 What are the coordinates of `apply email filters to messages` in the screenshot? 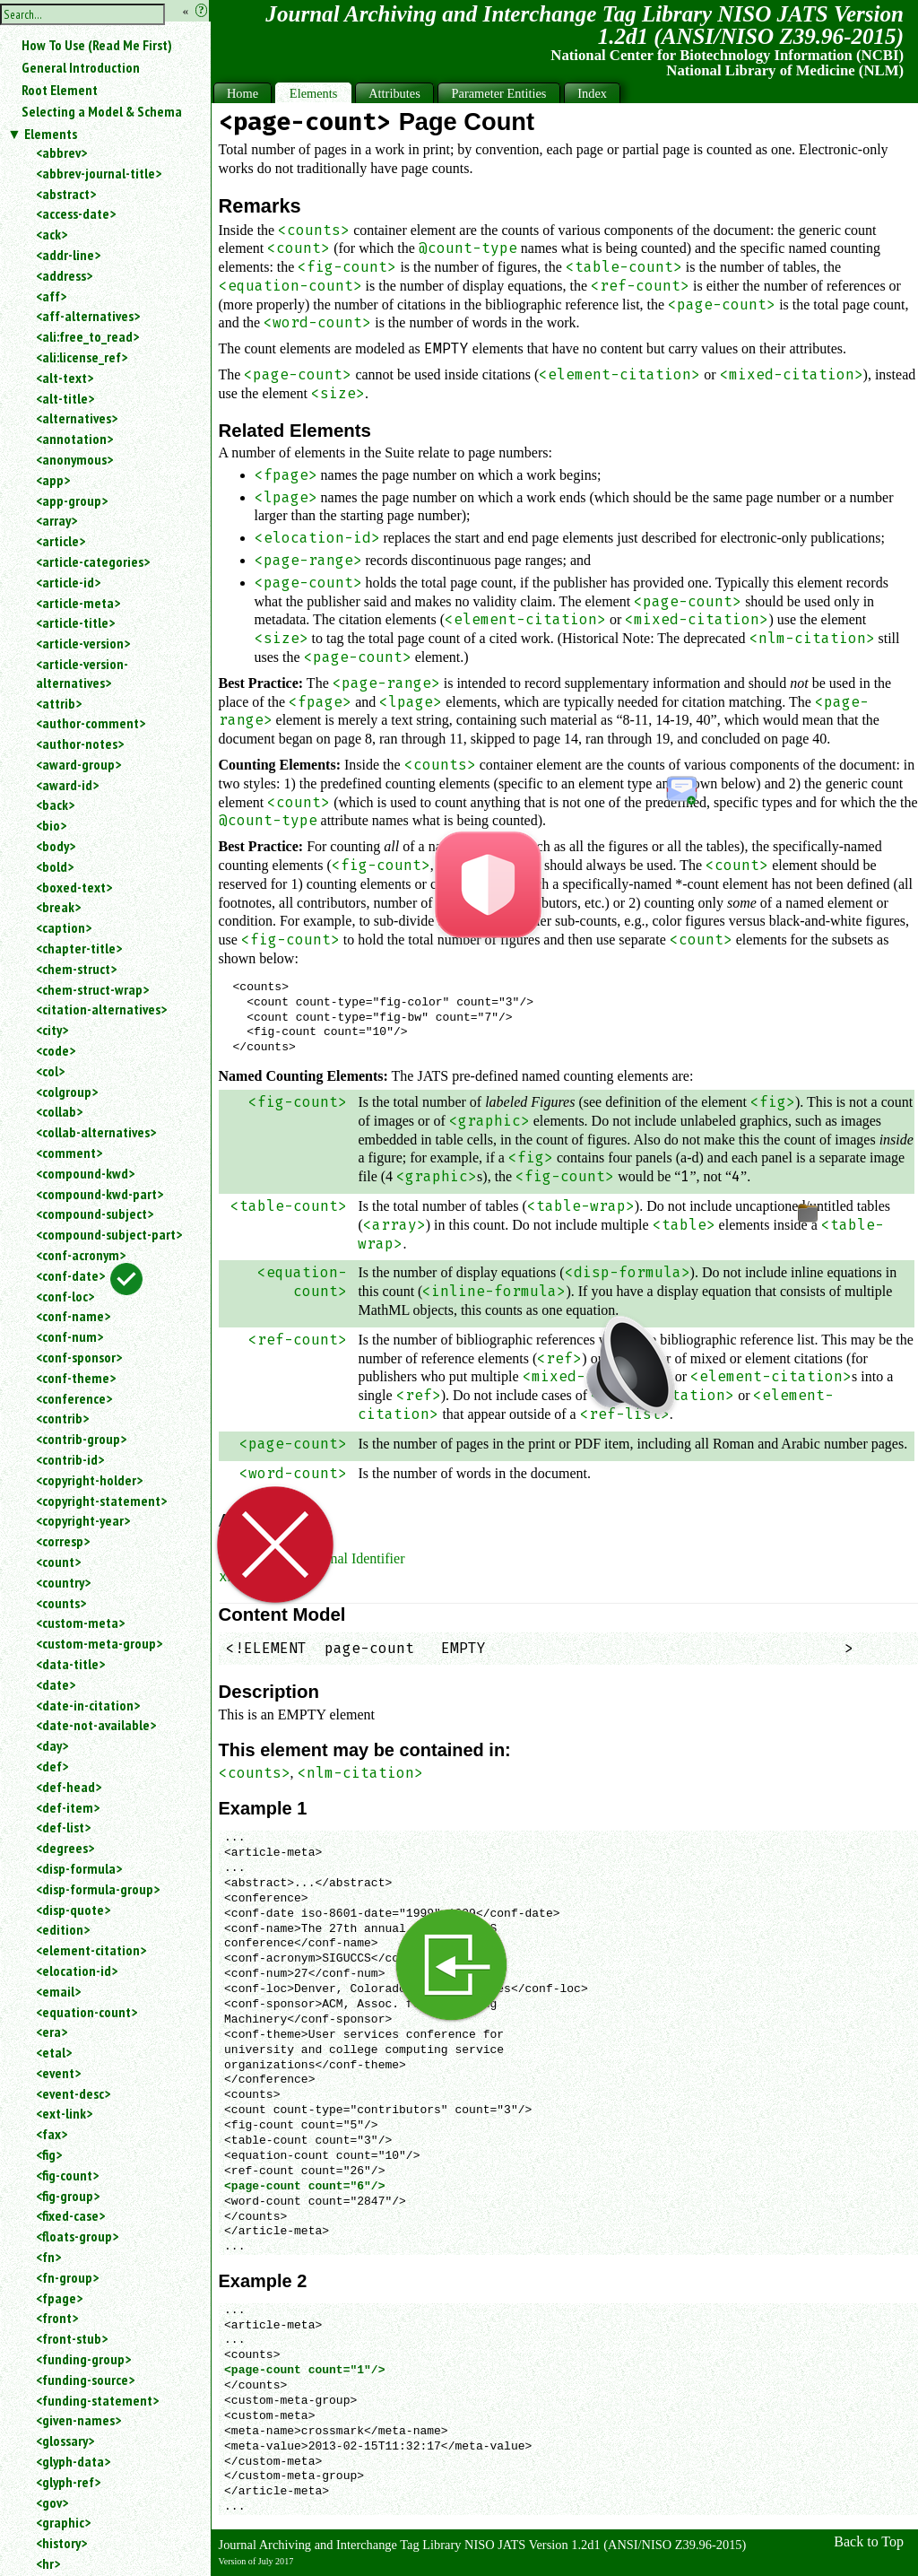 It's located at (126, 1279).